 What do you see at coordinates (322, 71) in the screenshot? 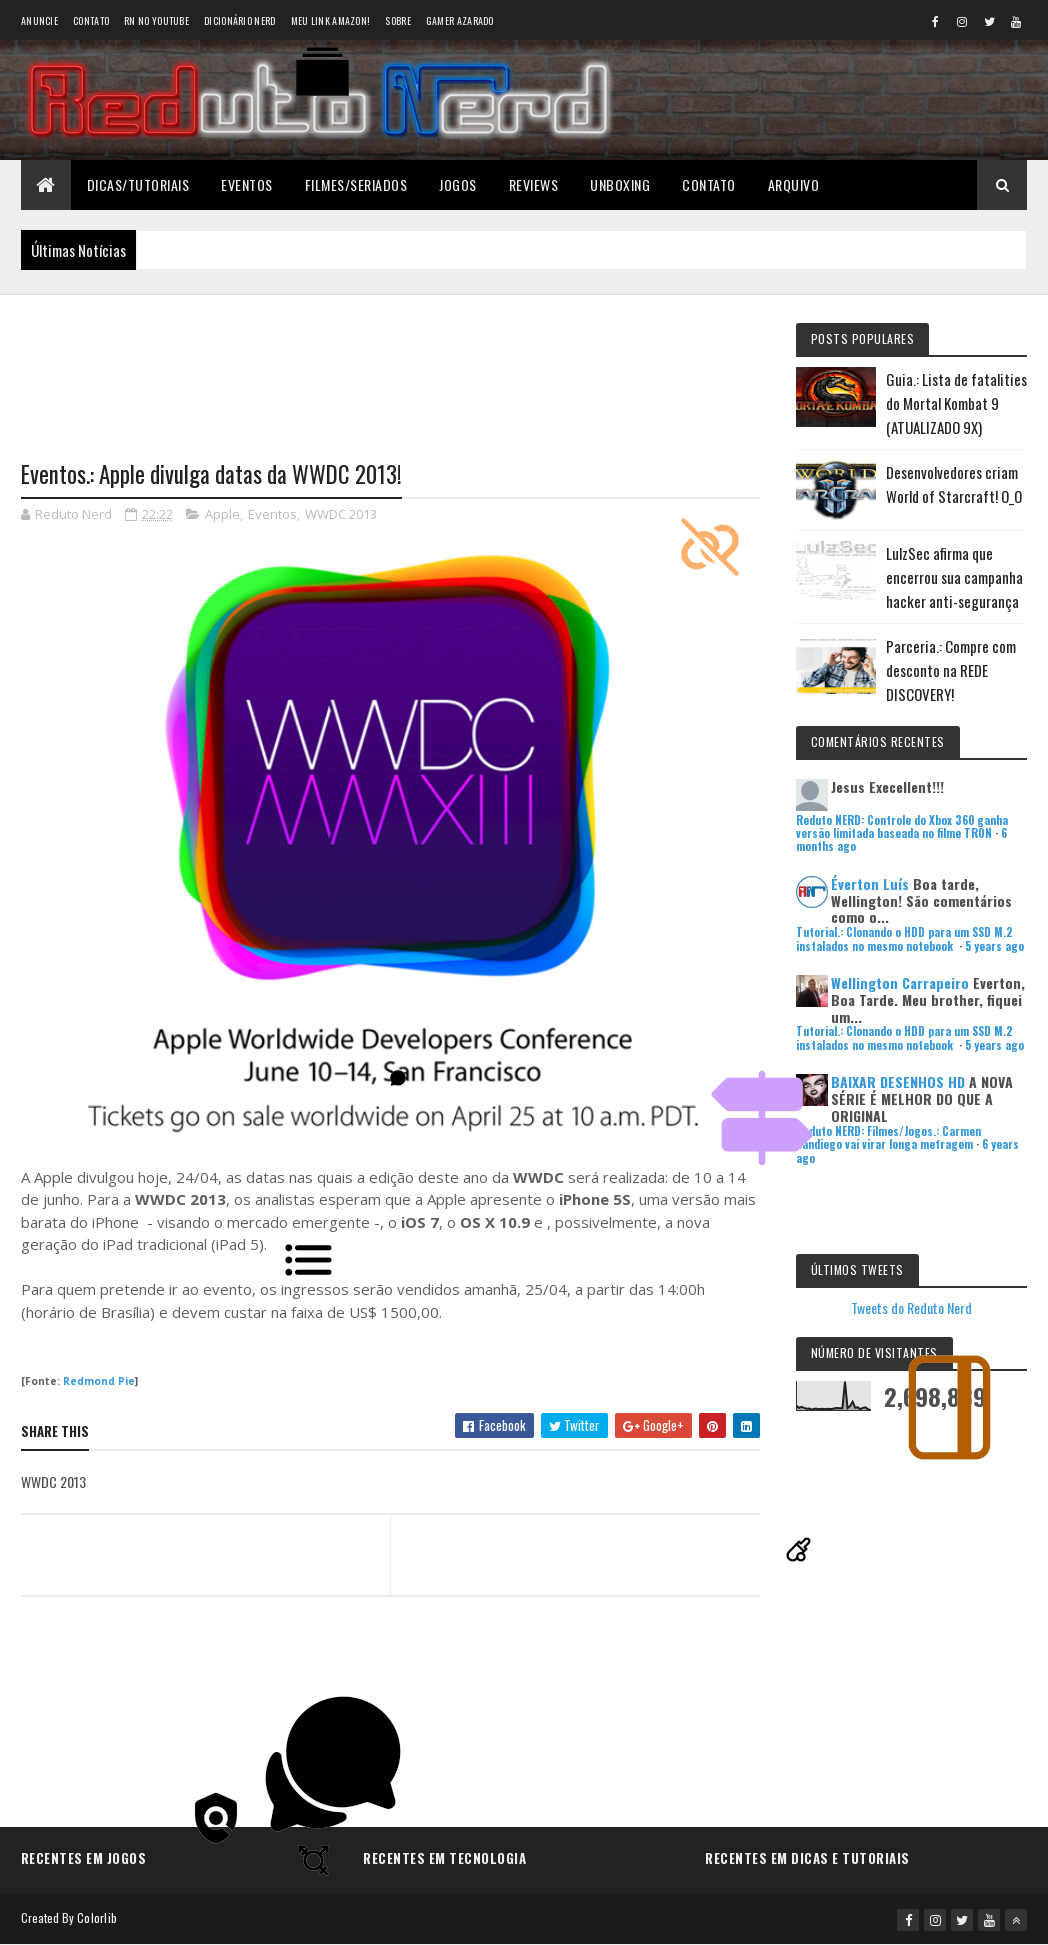
I see `view your photo albums` at bounding box center [322, 71].